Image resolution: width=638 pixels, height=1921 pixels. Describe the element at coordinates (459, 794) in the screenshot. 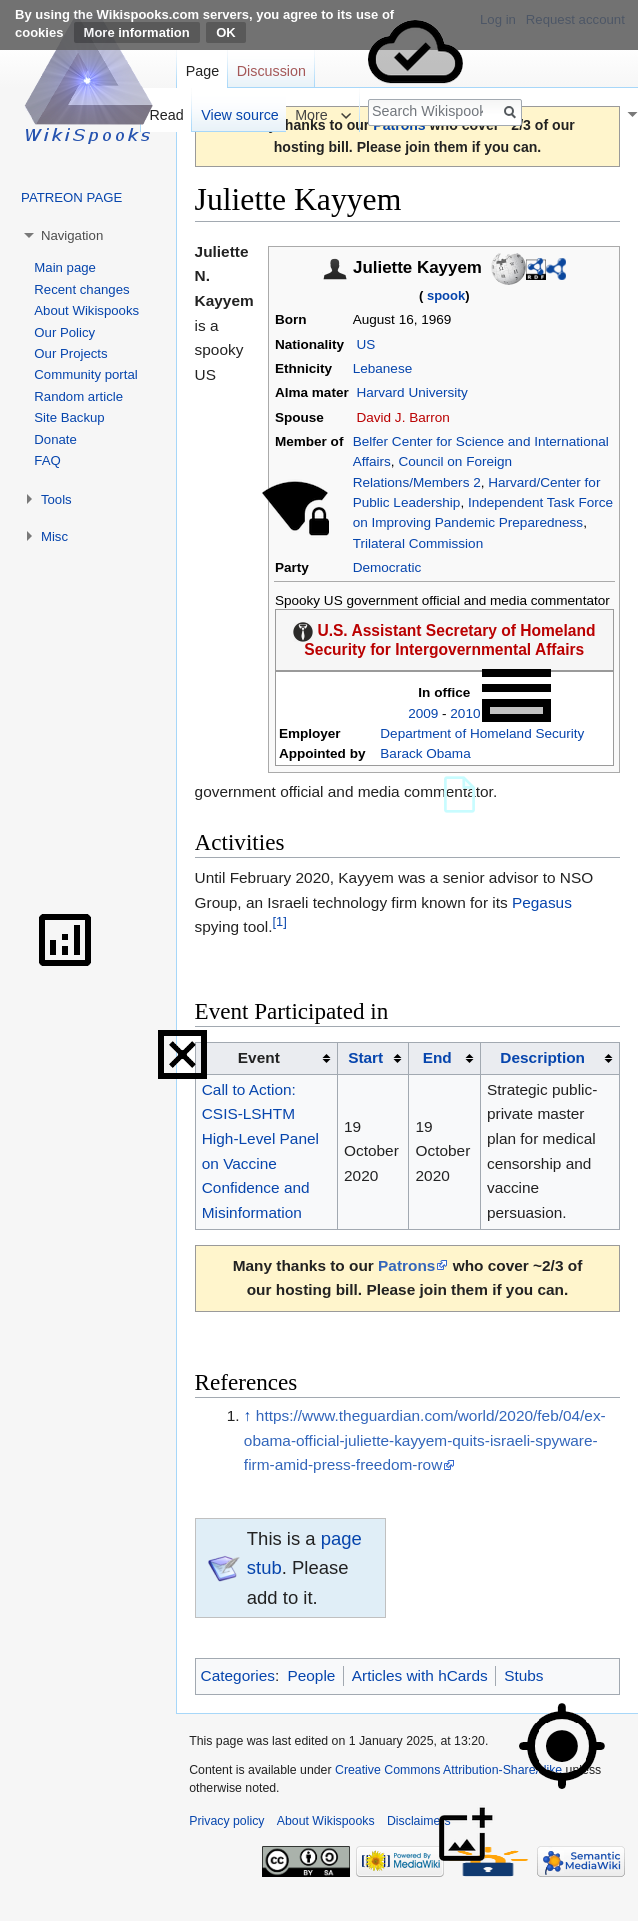

I see `view or open a document` at that location.